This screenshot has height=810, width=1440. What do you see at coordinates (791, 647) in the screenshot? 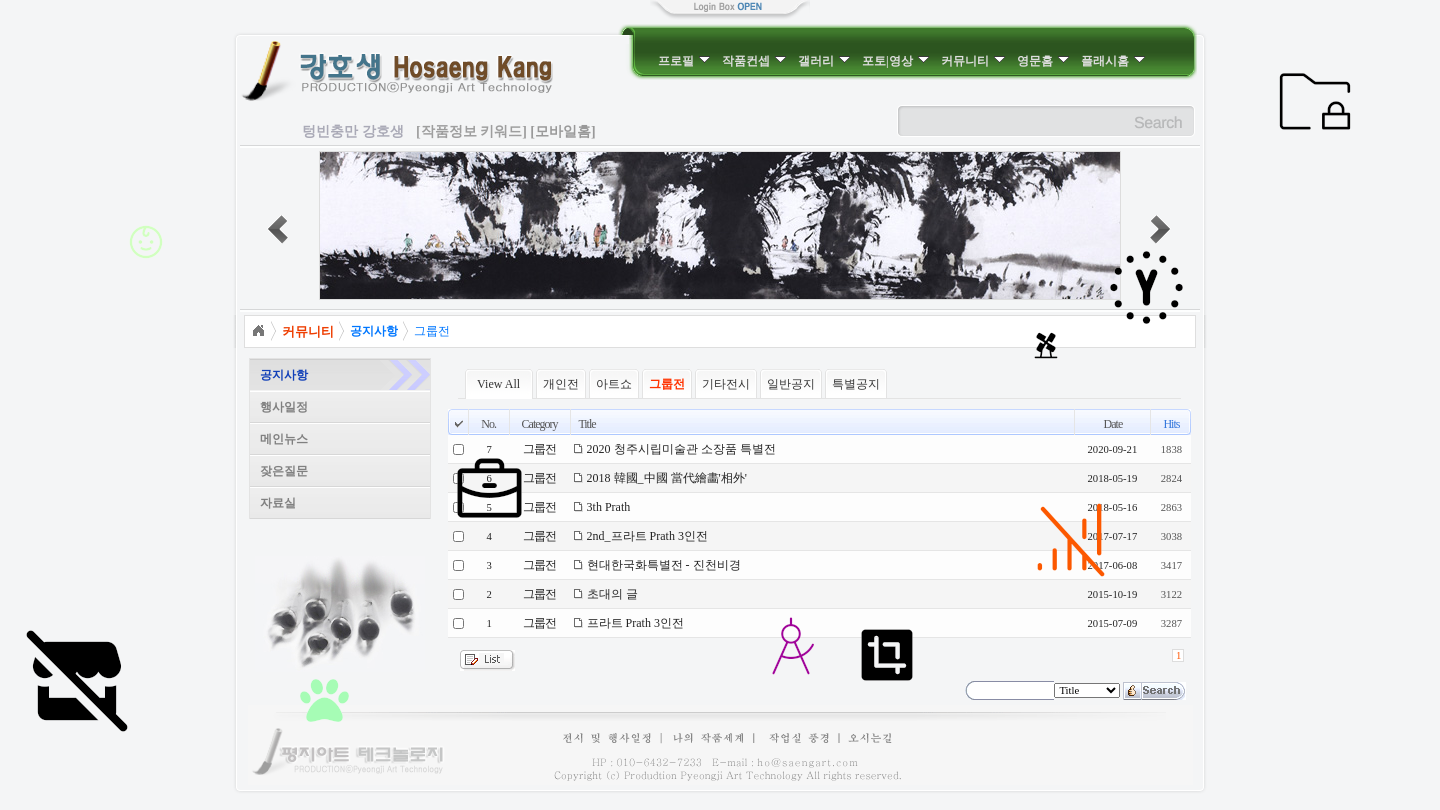
I see `access drawing or drafting tools` at bounding box center [791, 647].